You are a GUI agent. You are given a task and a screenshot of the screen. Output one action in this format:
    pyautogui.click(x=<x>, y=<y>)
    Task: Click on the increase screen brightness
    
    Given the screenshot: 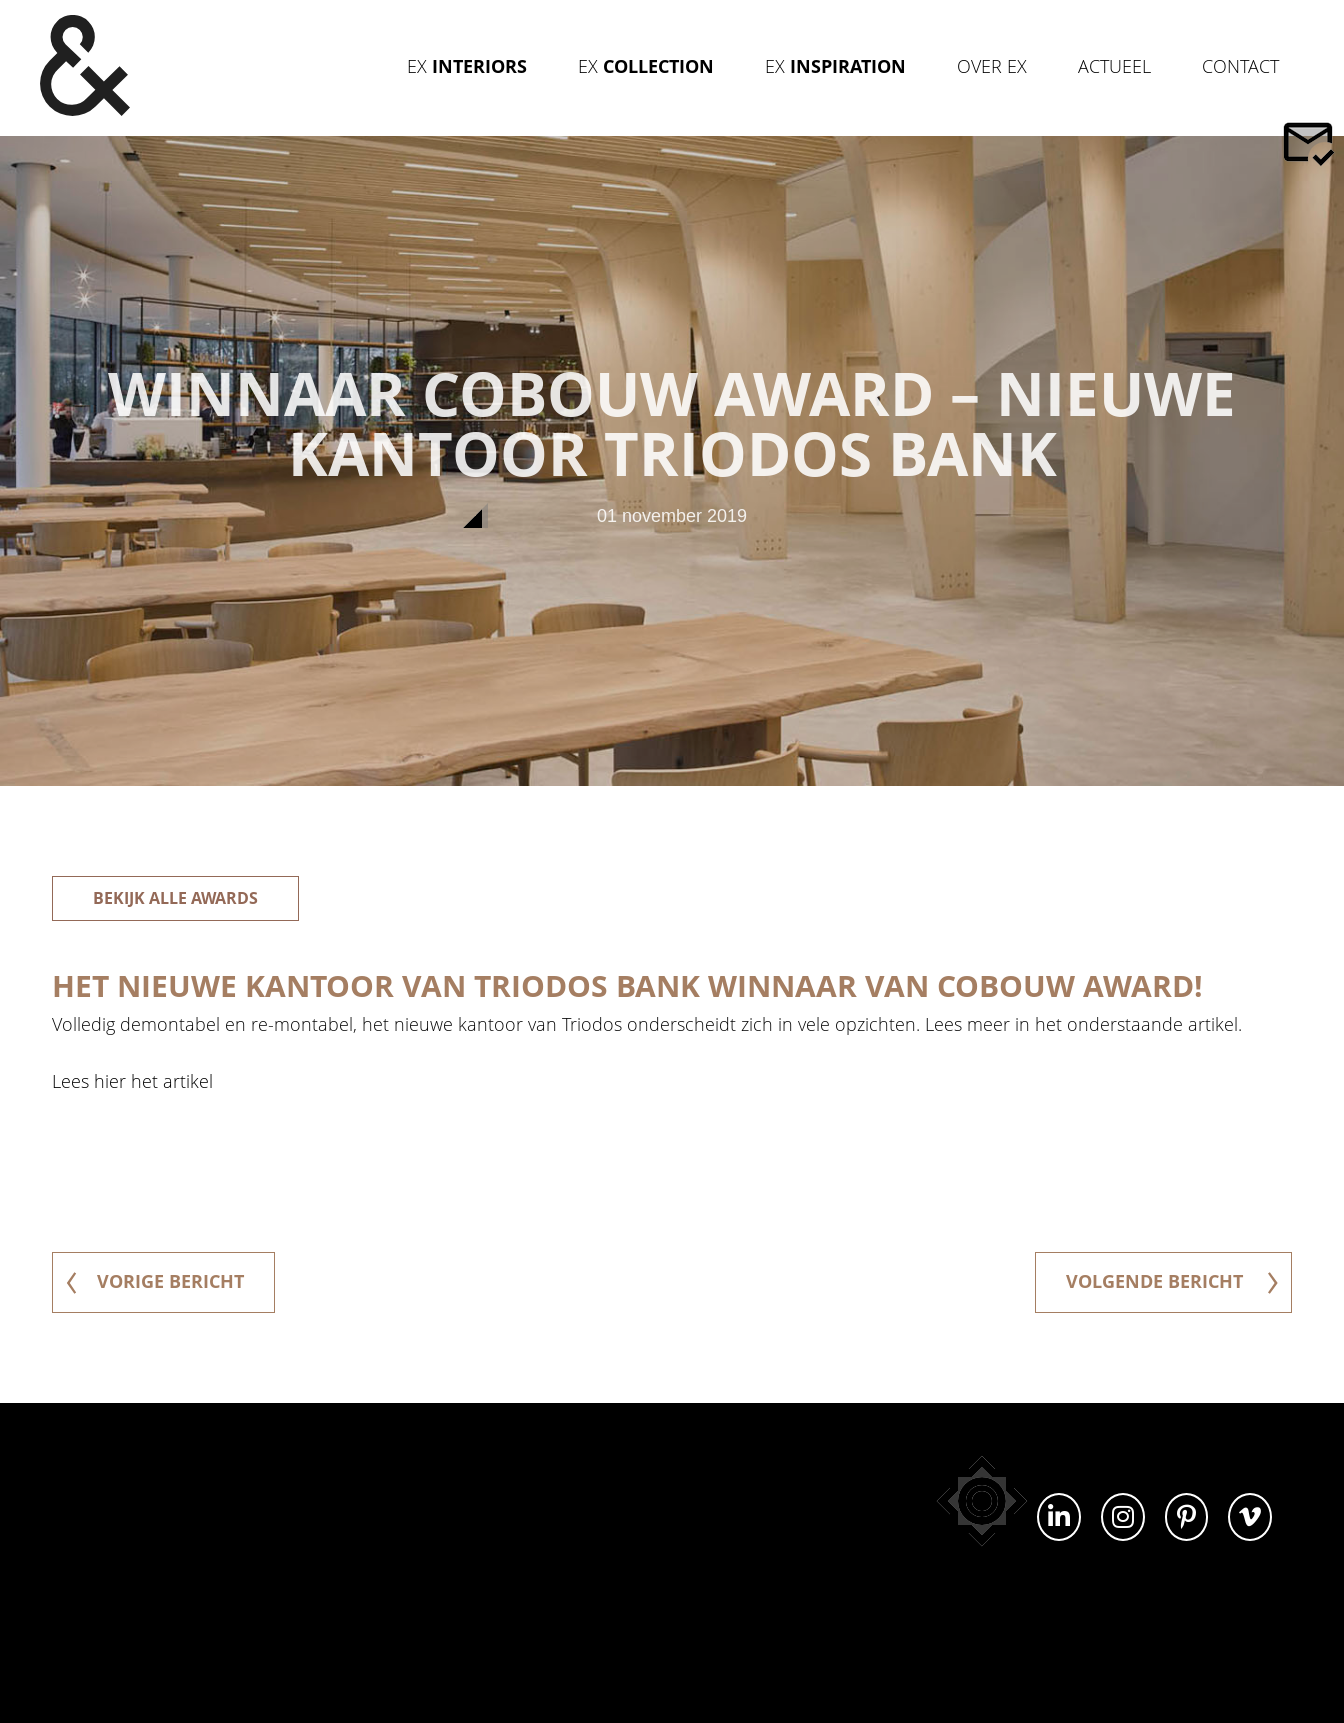 What is the action you would take?
    pyautogui.click(x=982, y=1501)
    